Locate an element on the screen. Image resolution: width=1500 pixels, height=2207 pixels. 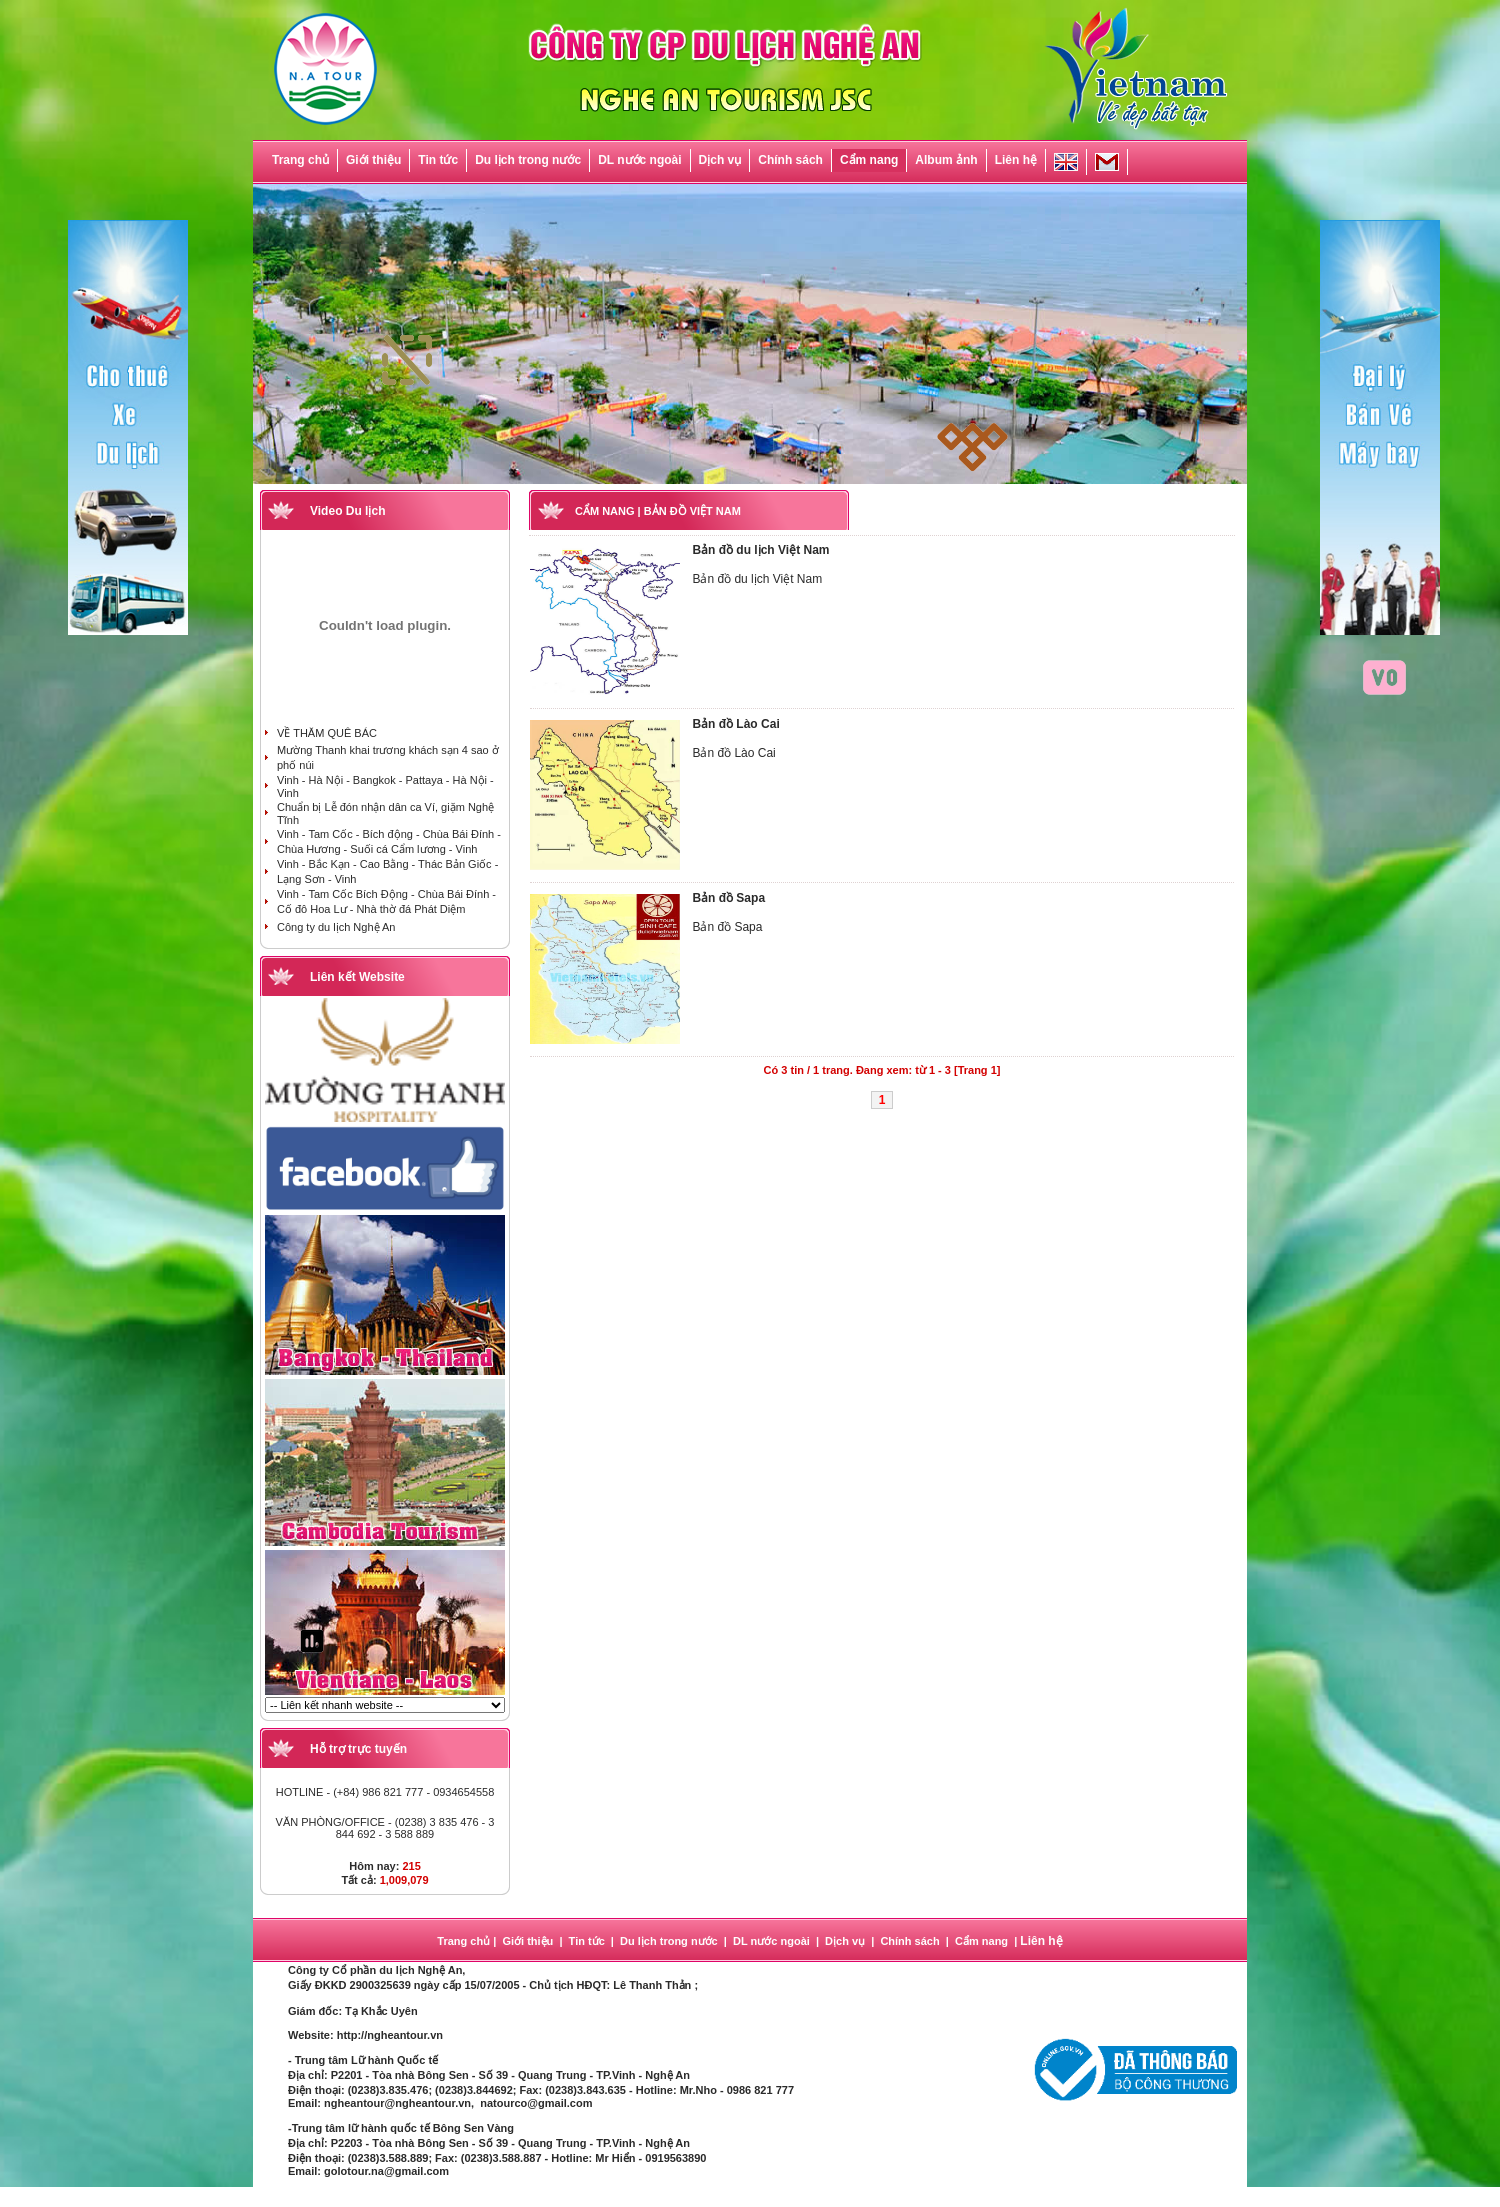
view poll results is located at coordinates (312, 1641).